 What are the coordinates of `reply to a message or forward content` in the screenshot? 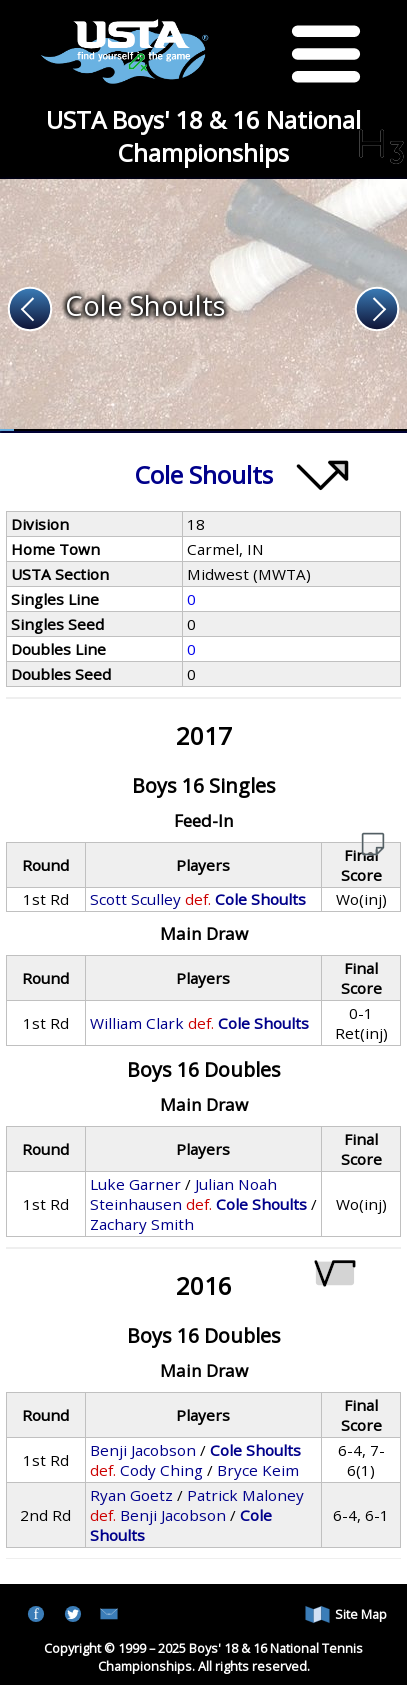 It's located at (322, 473).